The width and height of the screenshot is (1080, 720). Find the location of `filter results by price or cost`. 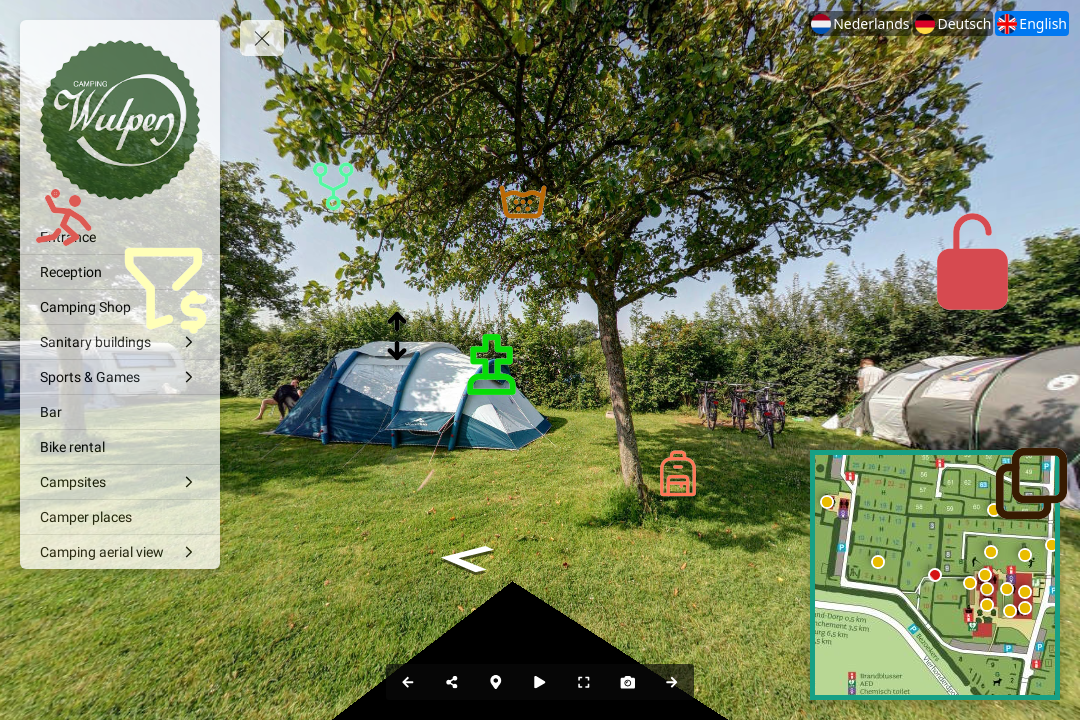

filter results by price or cost is located at coordinates (163, 286).